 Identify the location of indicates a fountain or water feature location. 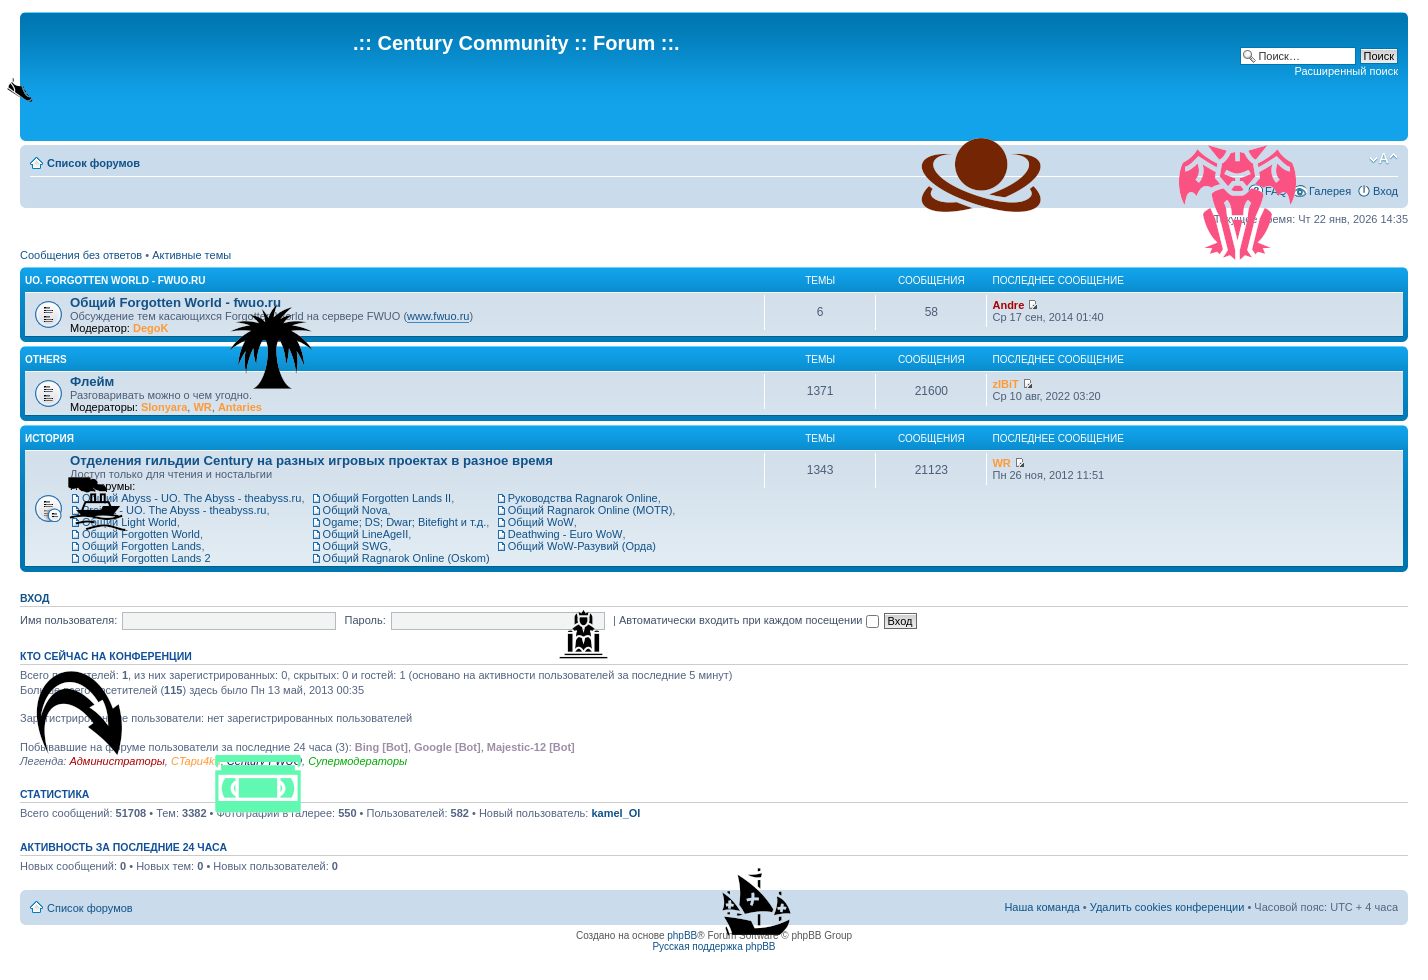
(271, 346).